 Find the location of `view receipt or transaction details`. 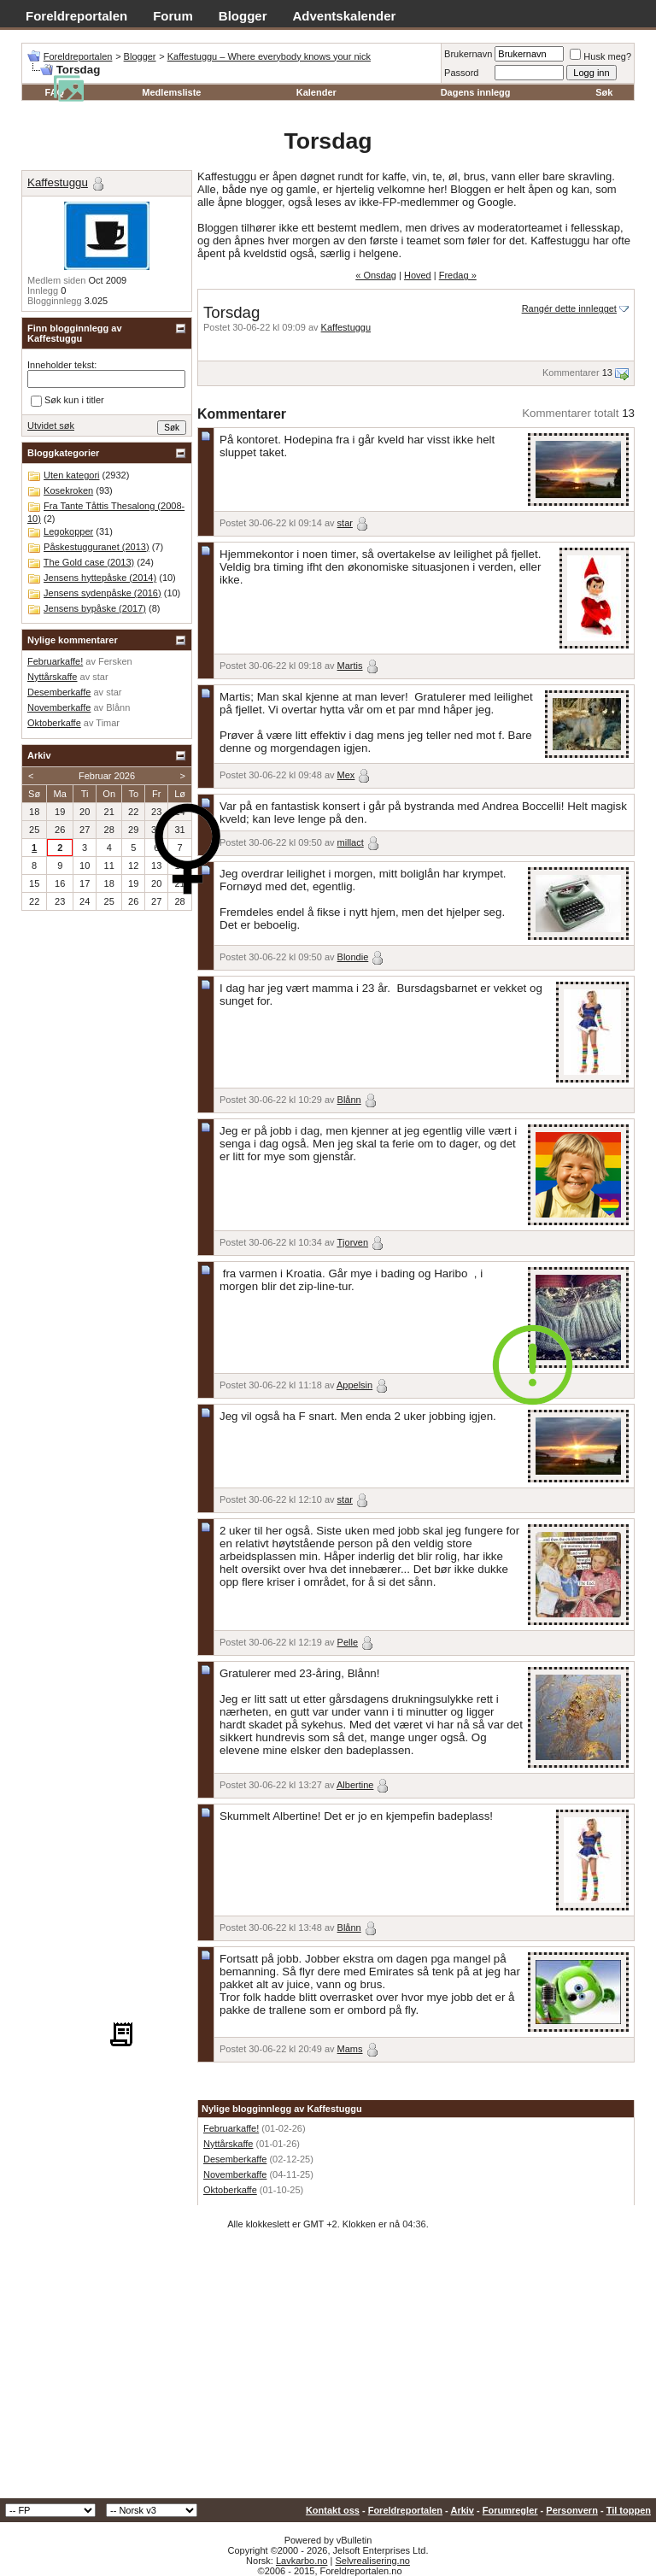

view receipt or transaction details is located at coordinates (121, 2034).